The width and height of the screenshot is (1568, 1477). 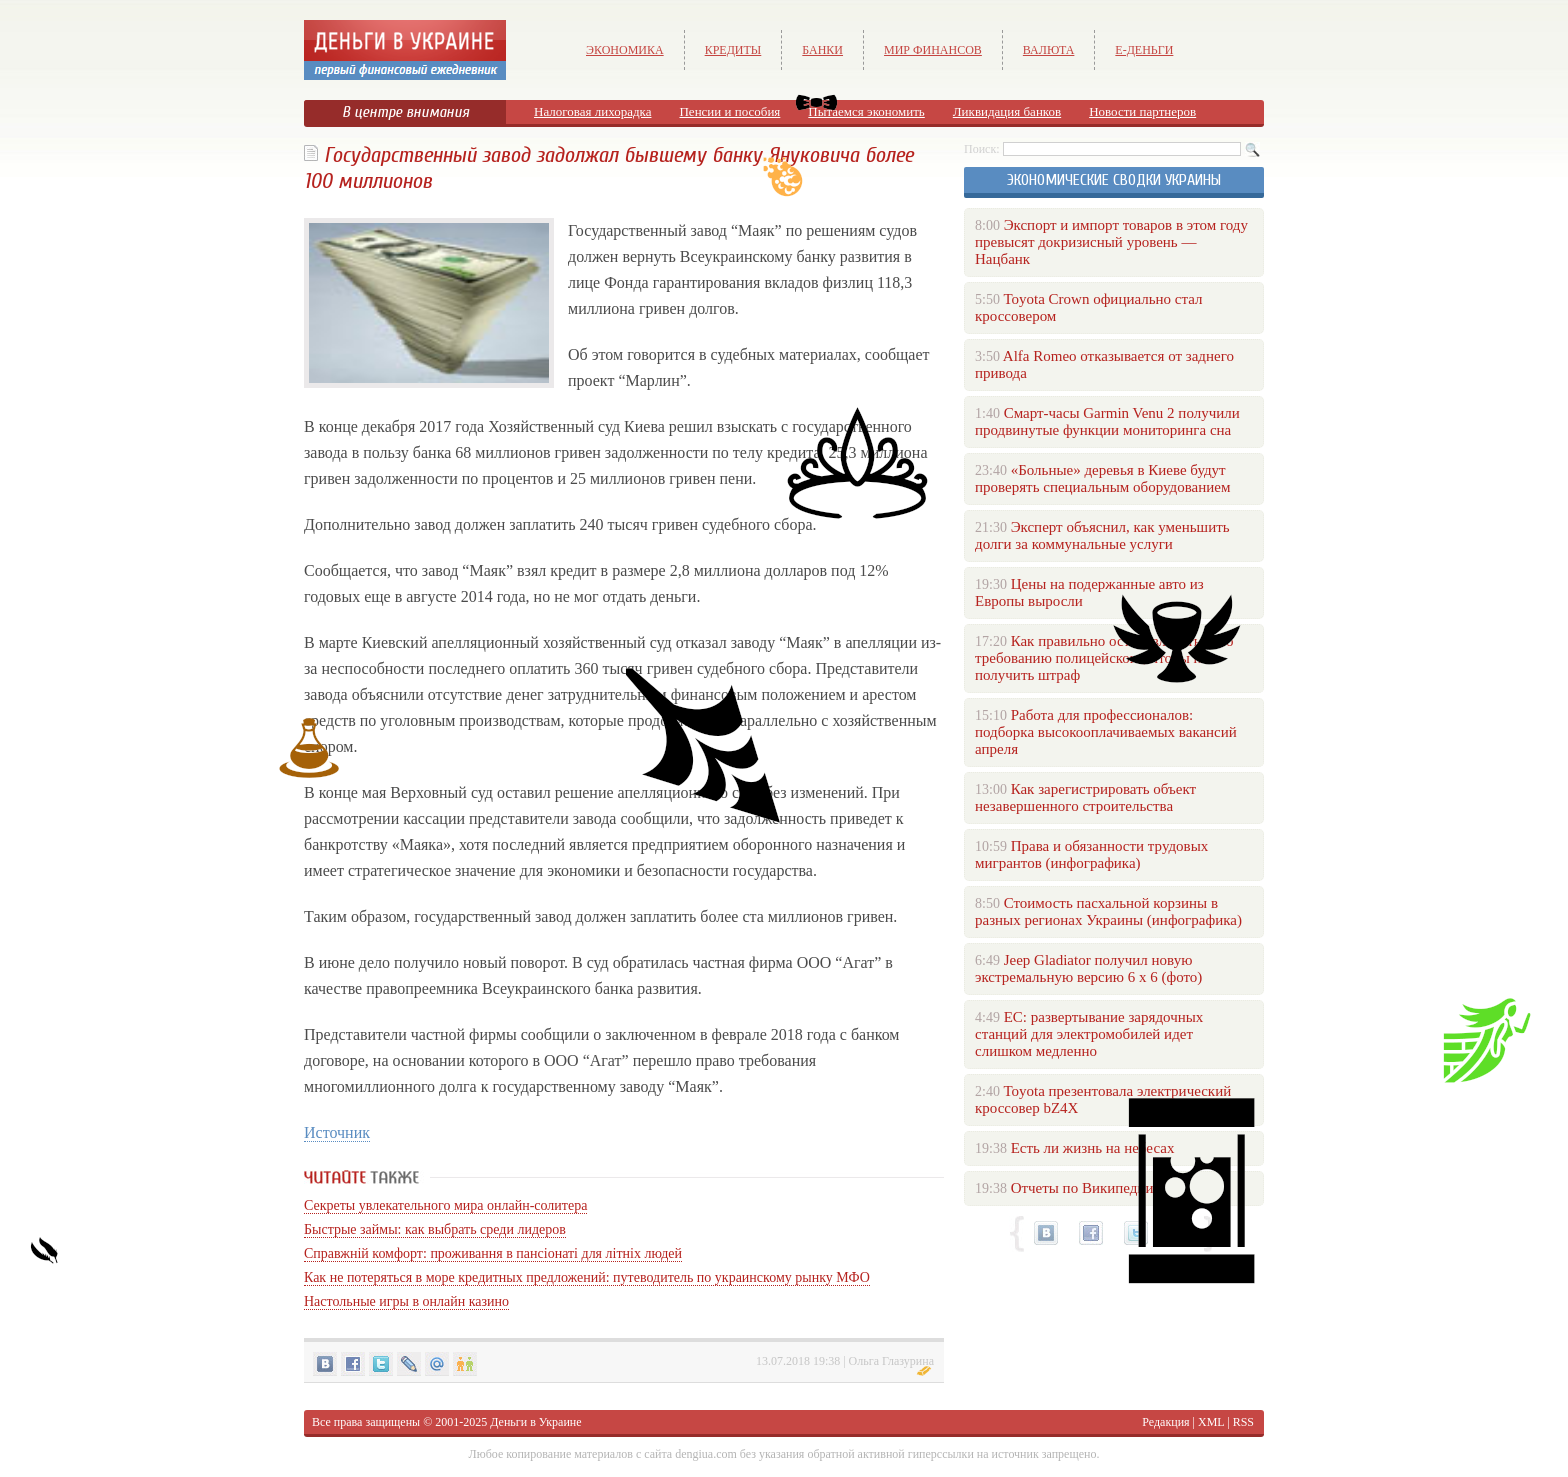 What do you see at coordinates (703, 746) in the screenshot?
I see `launch projectile weapon in game` at bounding box center [703, 746].